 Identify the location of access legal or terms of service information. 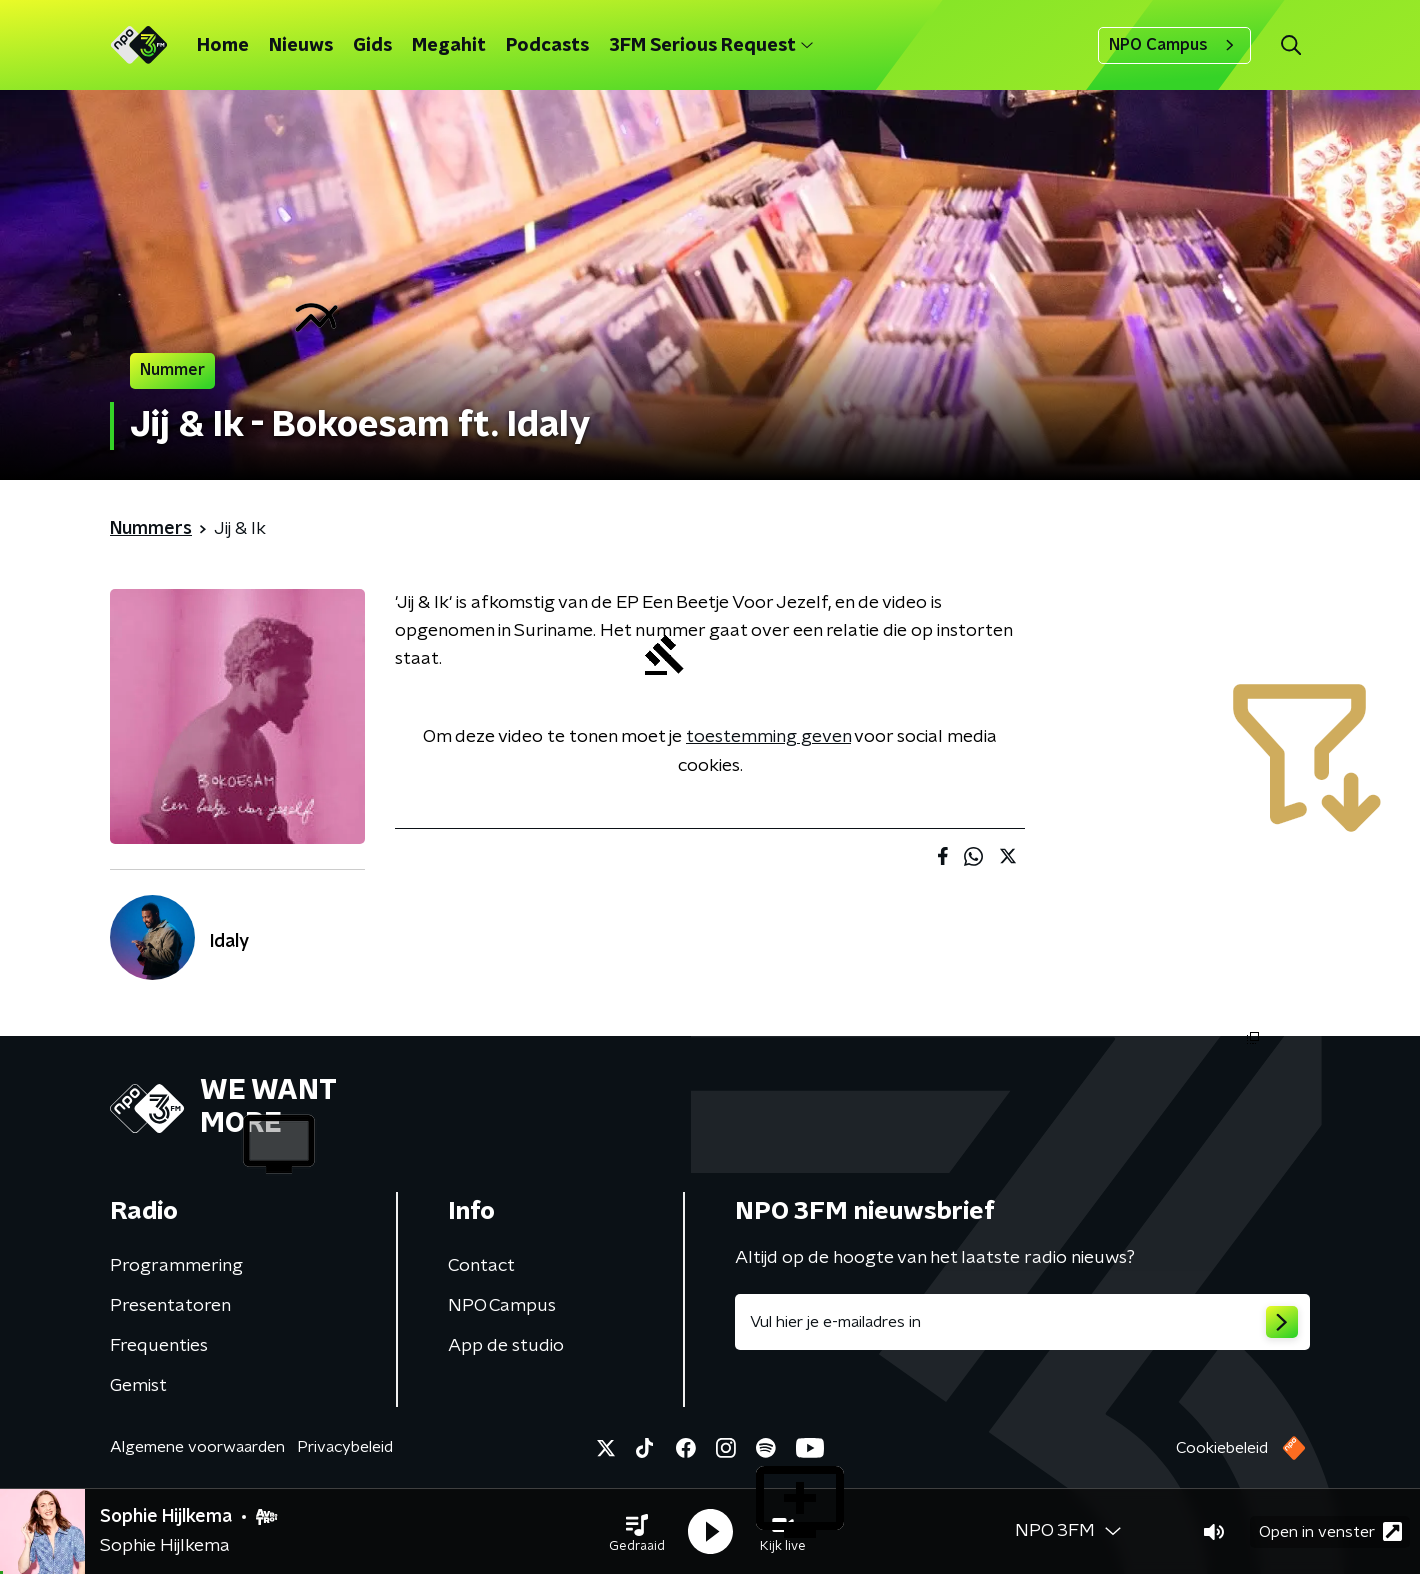
(665, 655).